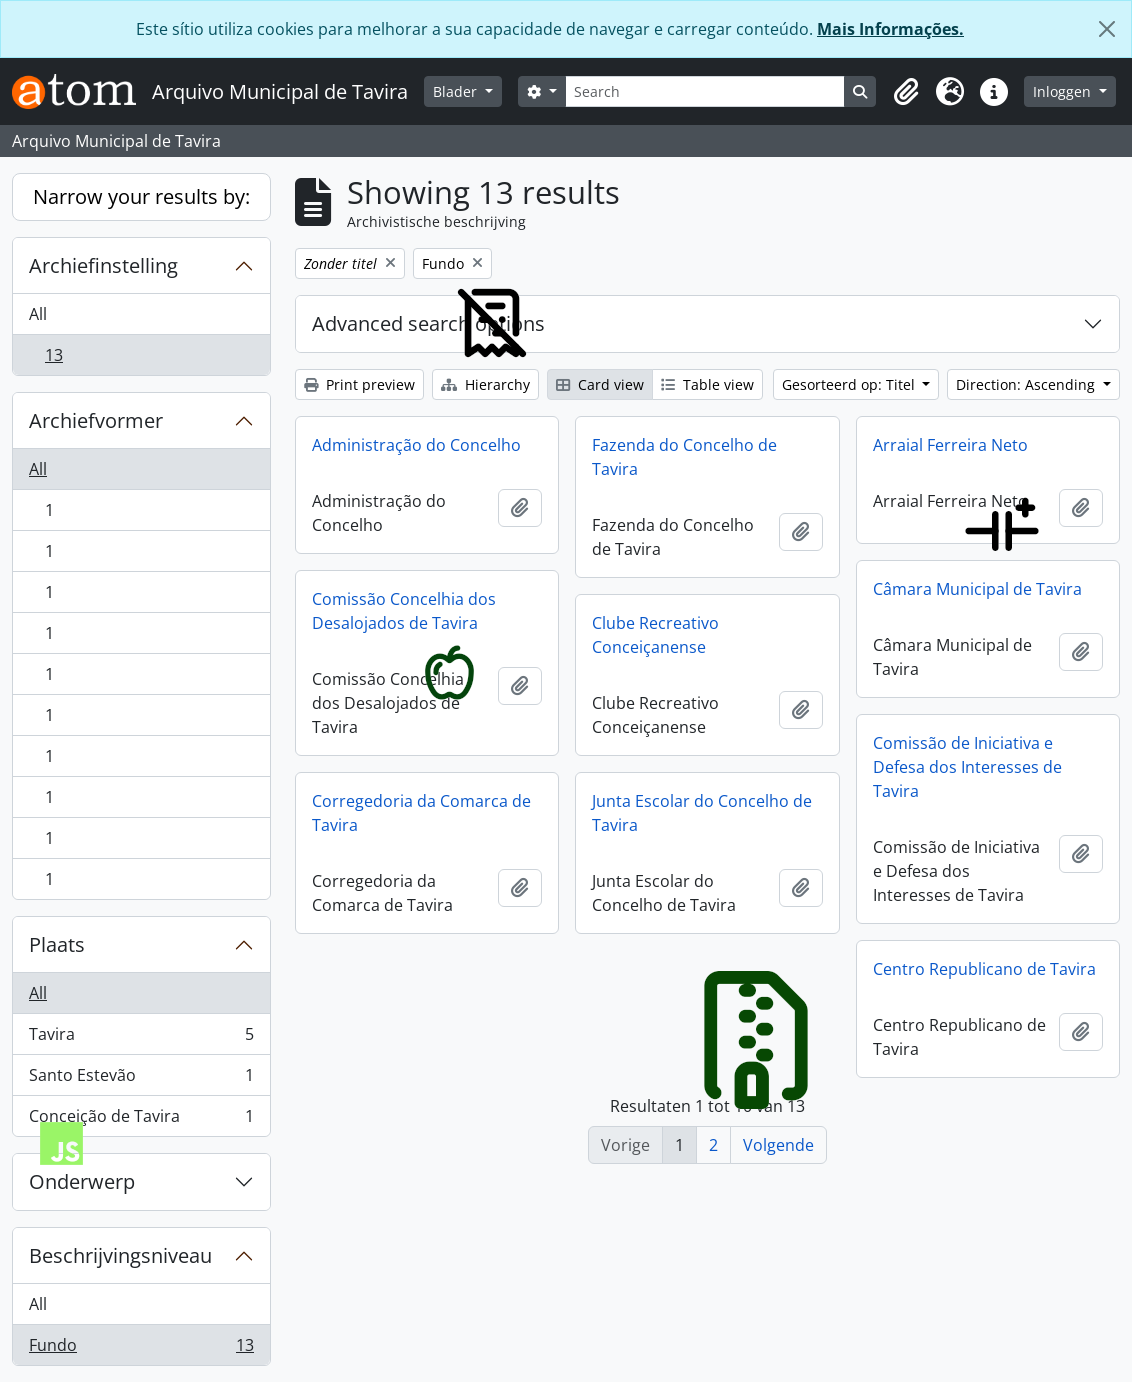  I want to click on indicates javascript programming language, so click(61, 1143).